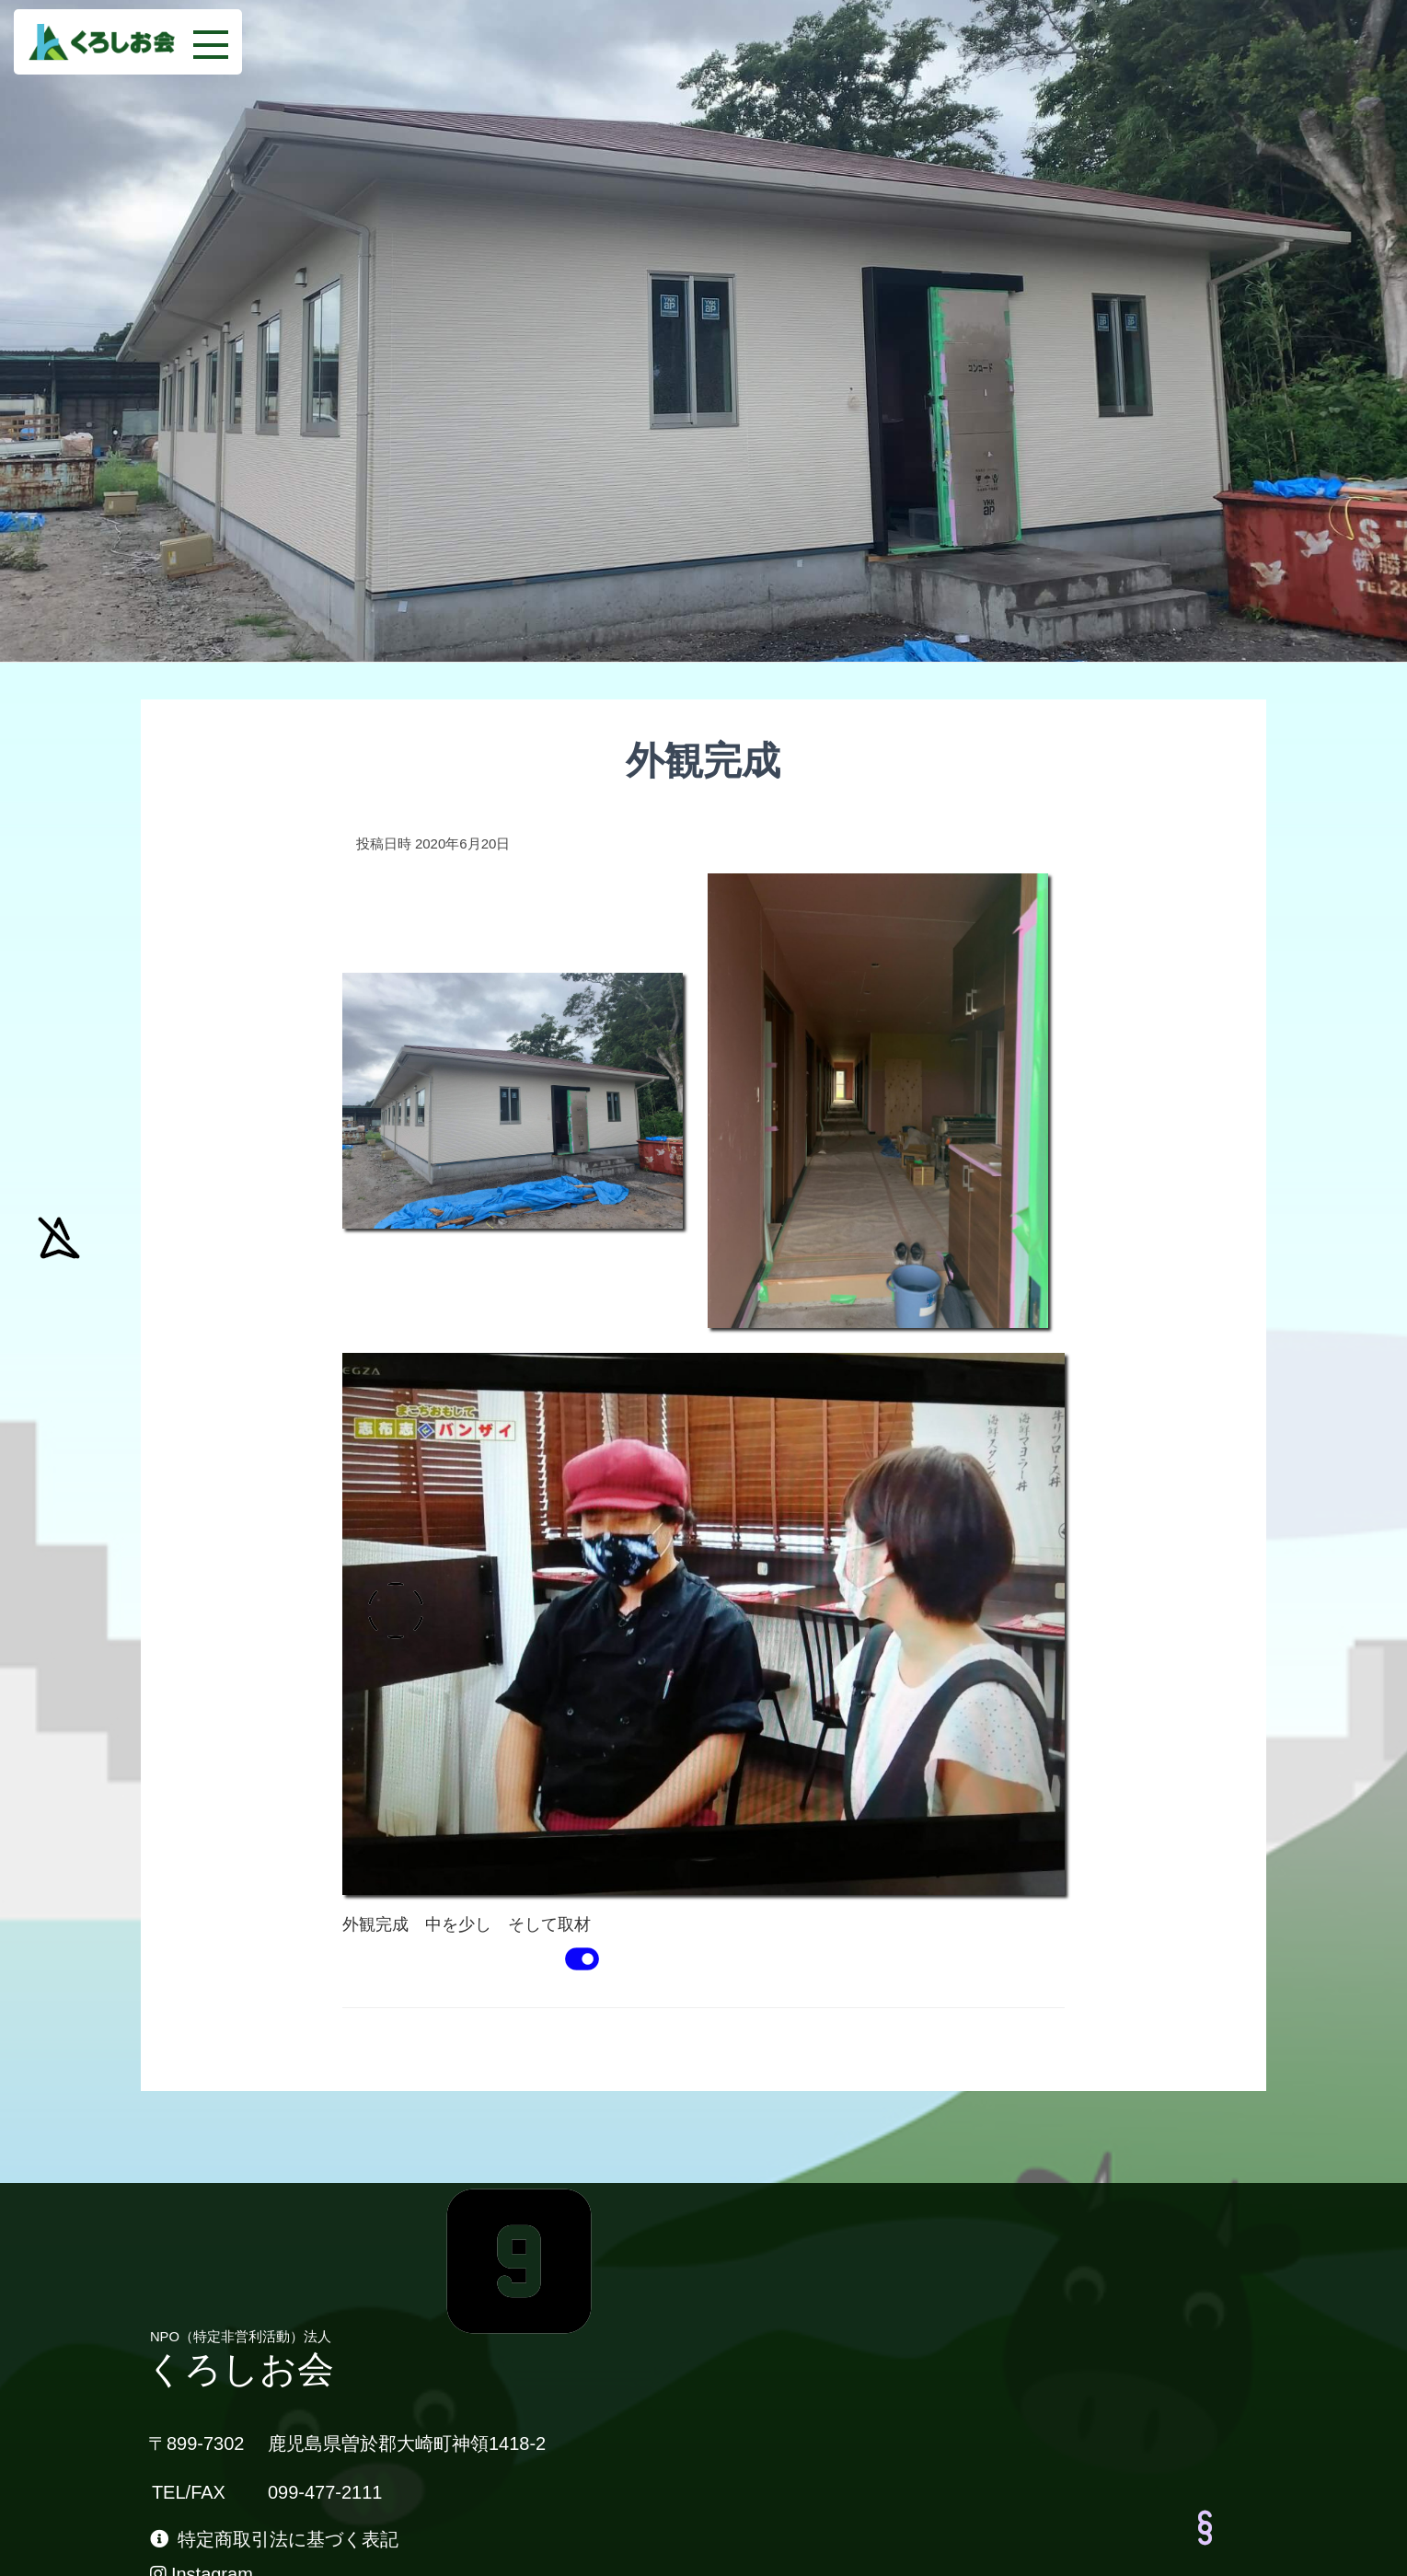 The height and width of the screenshot is (2576, 1407). I want to click on toggle switch in the on/enabled position, so click(582, 1958).